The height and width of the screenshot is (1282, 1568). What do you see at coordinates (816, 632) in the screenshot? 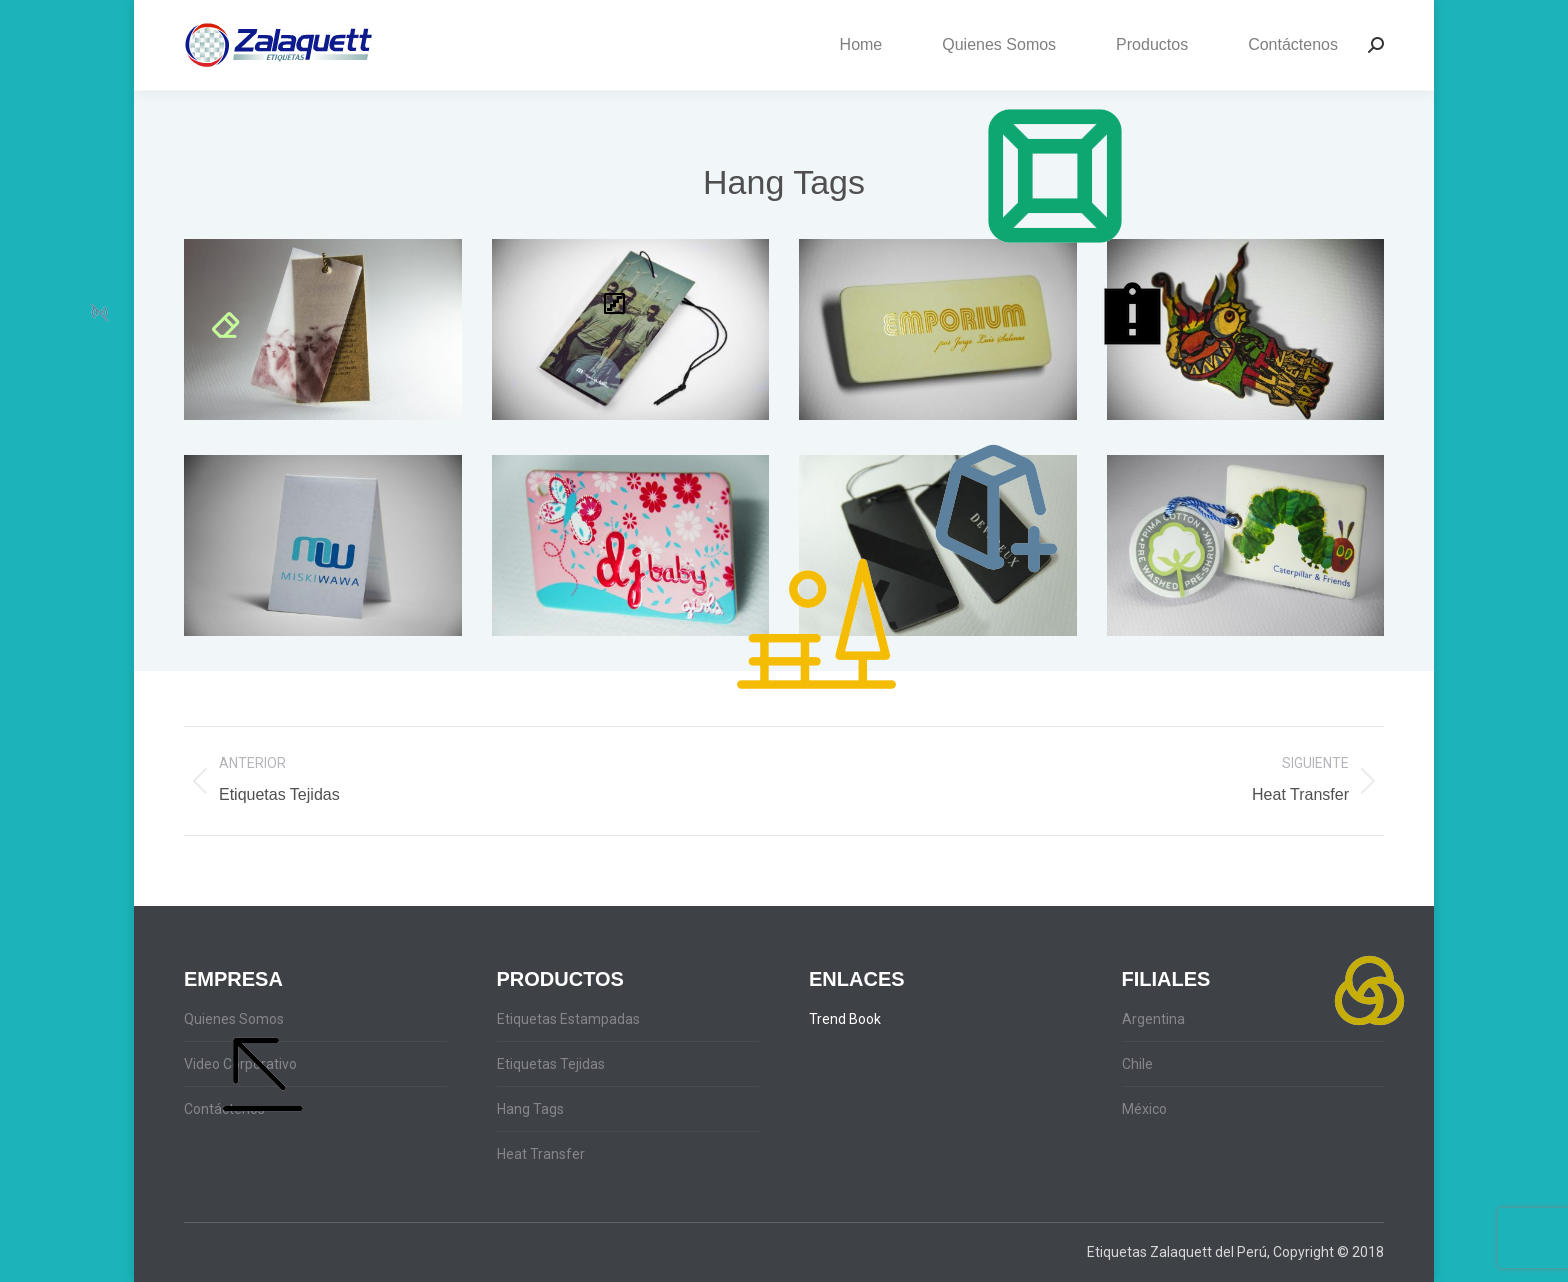
I see `view nearby parks` at bounding box center [816, 632].